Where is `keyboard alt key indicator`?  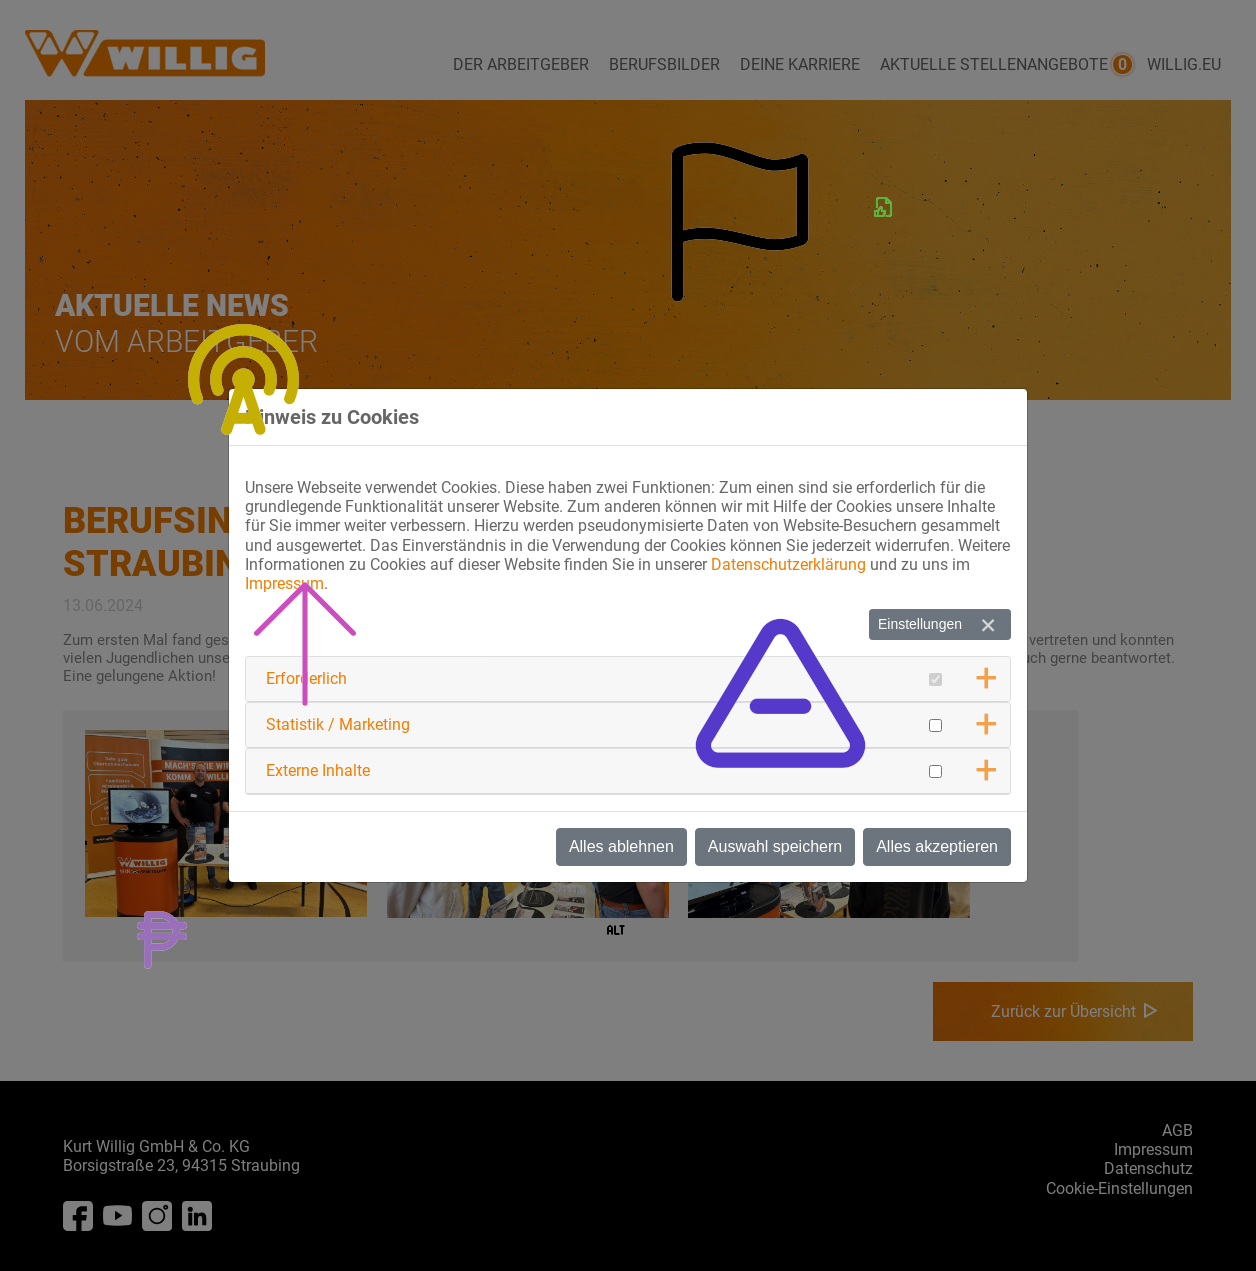 keyboard alt key indicator is located at coordinates (616, 930).